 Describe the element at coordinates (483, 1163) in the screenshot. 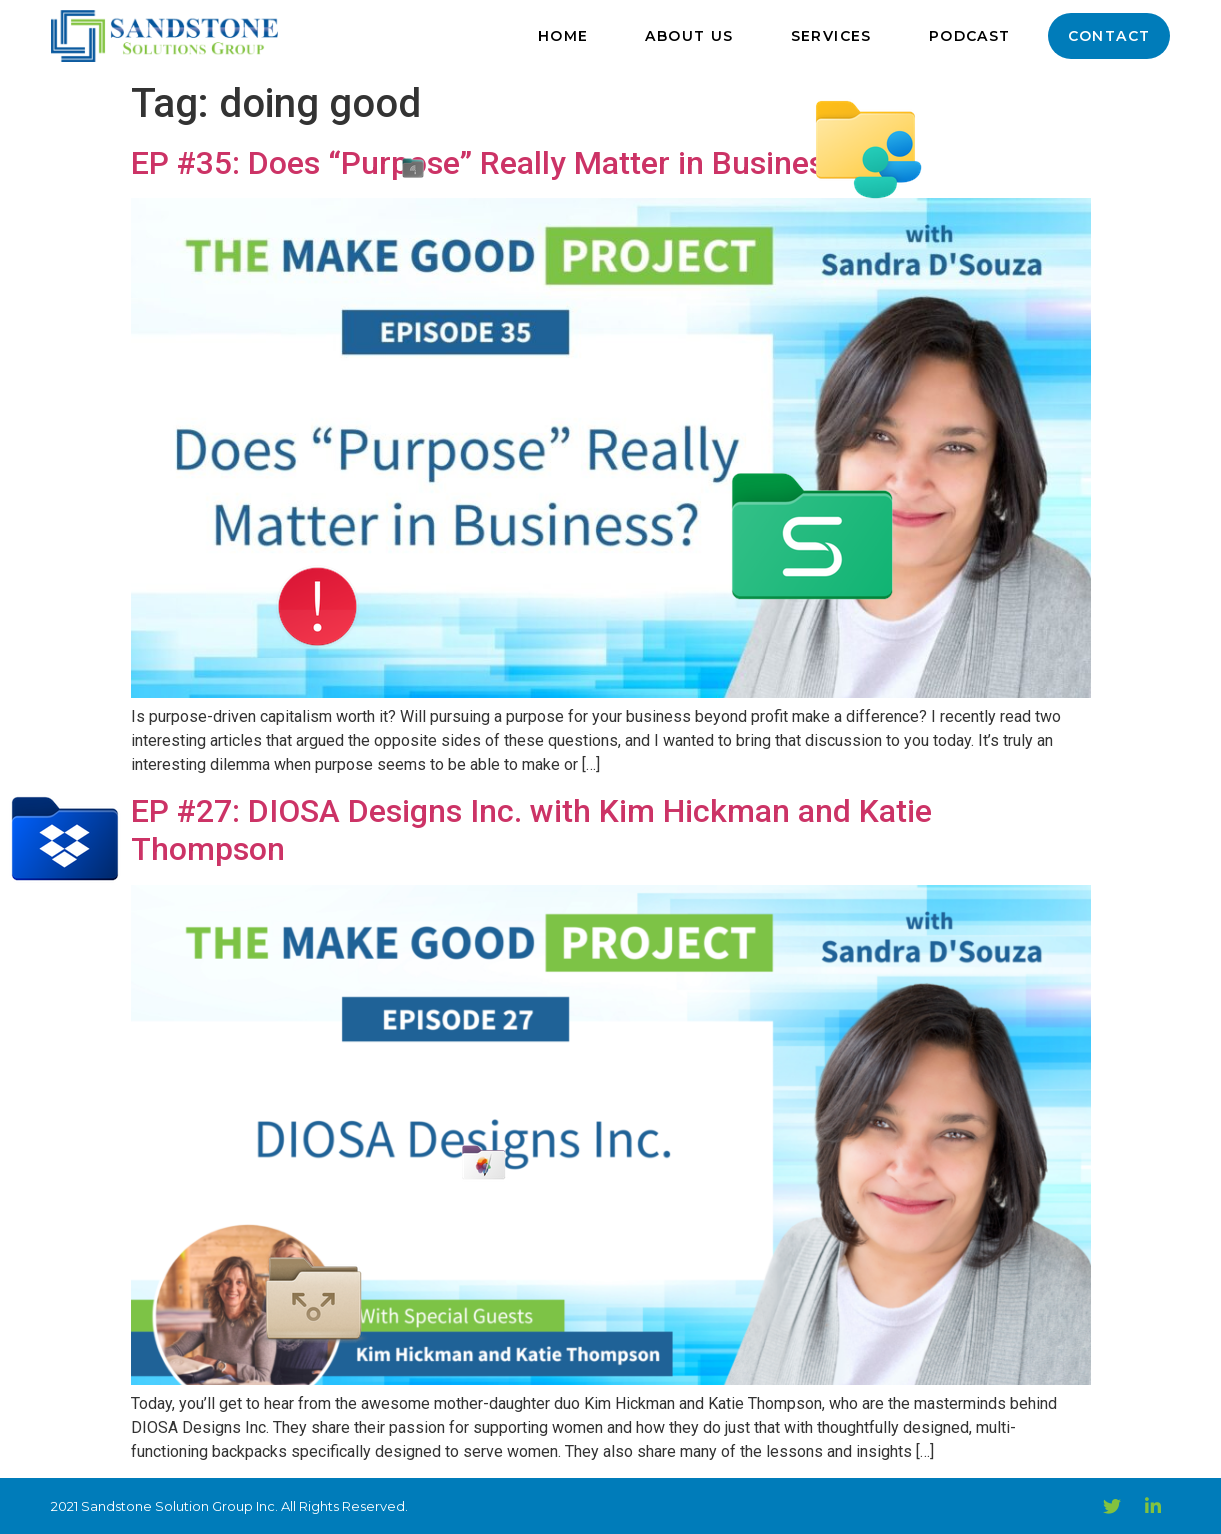

I see `open folder containing drawings or artwork` at that location.